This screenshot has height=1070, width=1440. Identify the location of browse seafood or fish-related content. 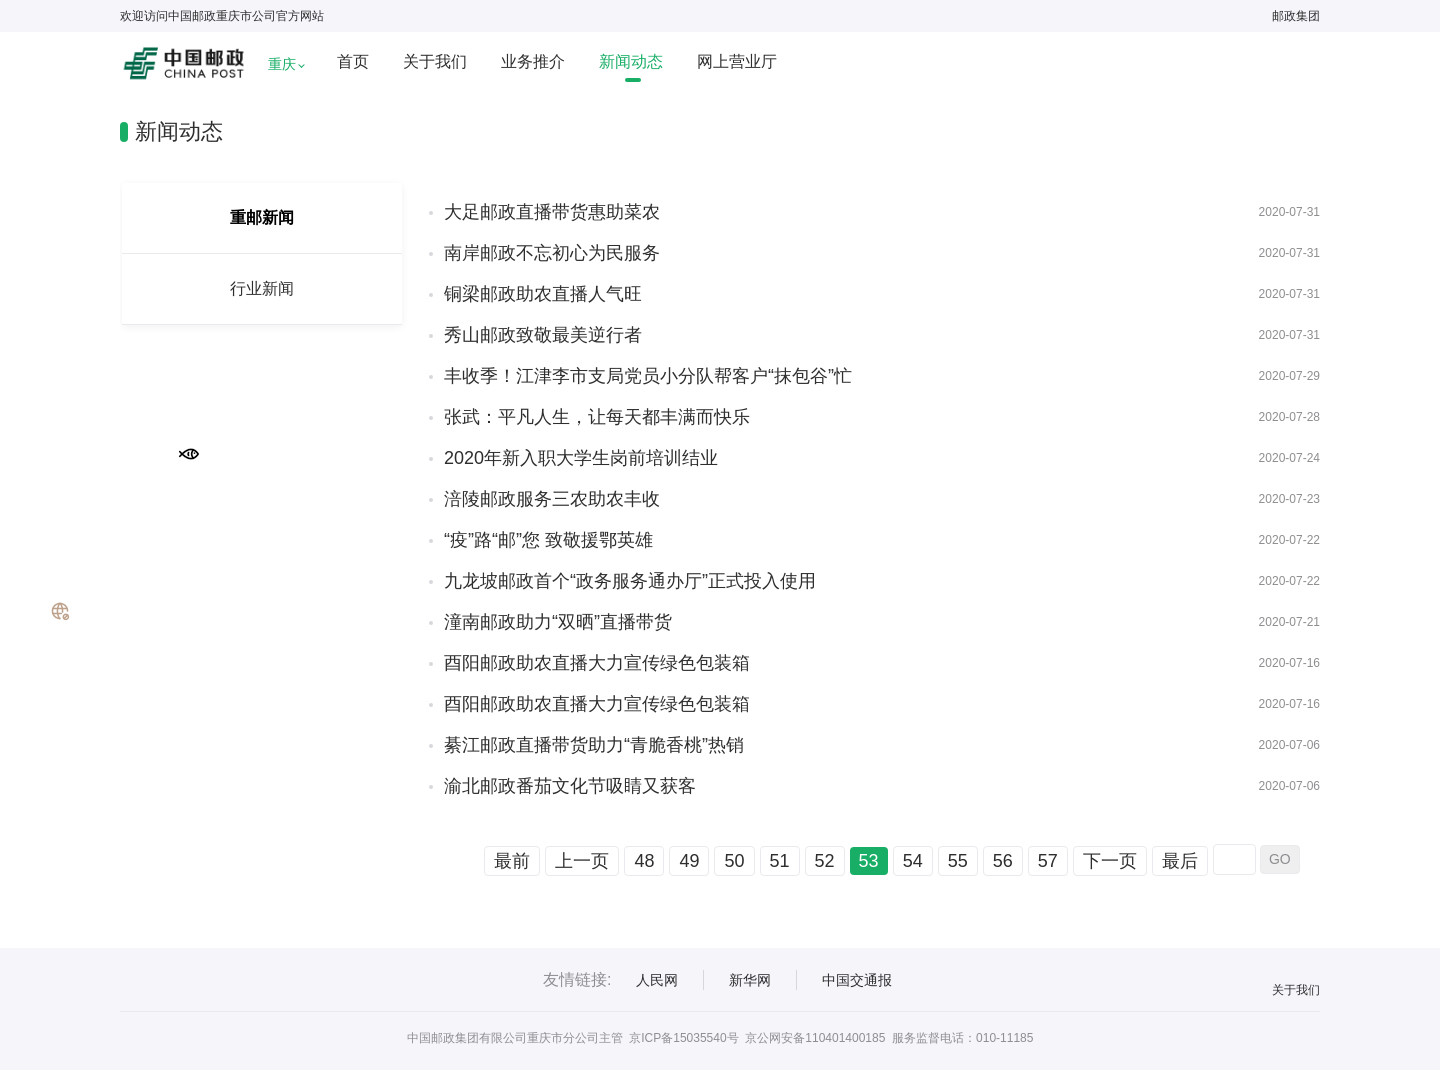
(189, 454).